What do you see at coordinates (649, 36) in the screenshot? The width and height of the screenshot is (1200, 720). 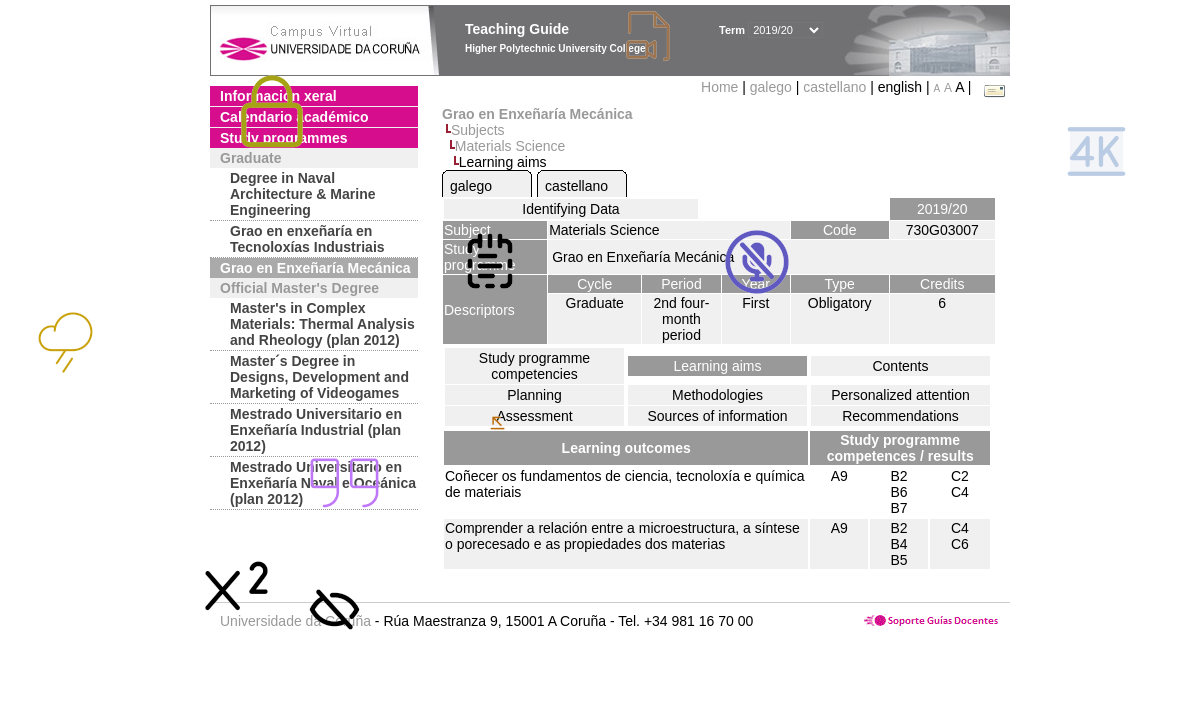 I see `open a video file` at bounding box center [649, 36].